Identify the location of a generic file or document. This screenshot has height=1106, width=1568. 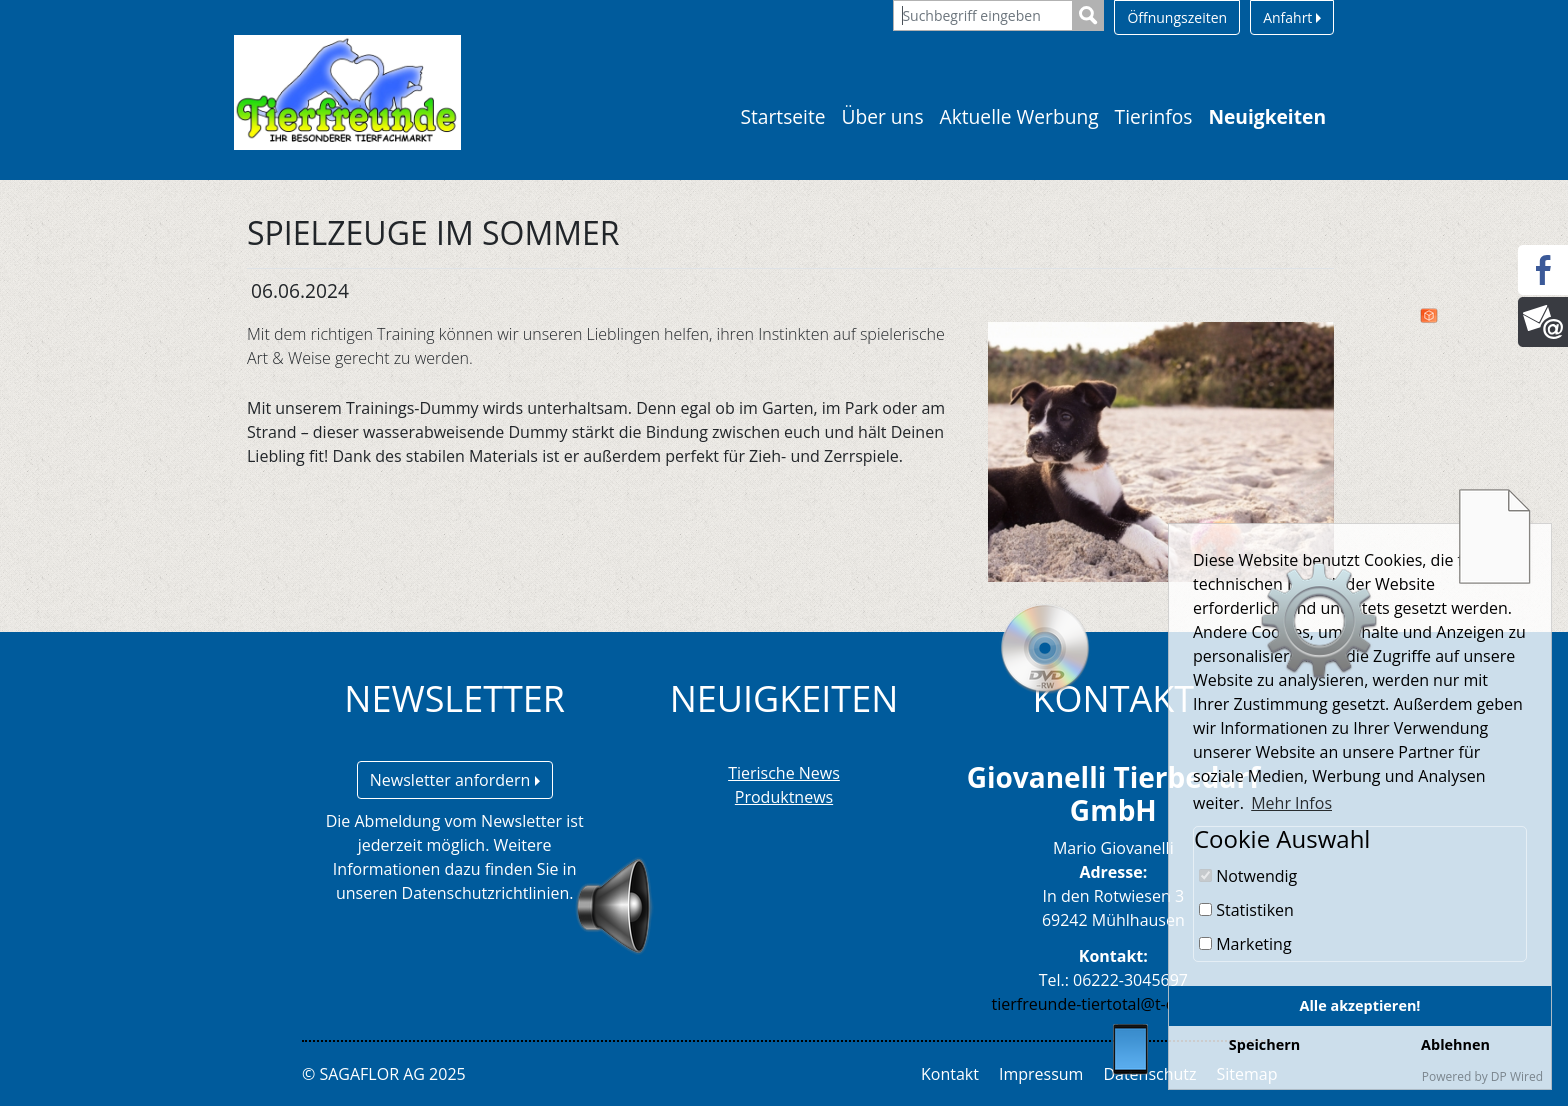
(1494, 536).